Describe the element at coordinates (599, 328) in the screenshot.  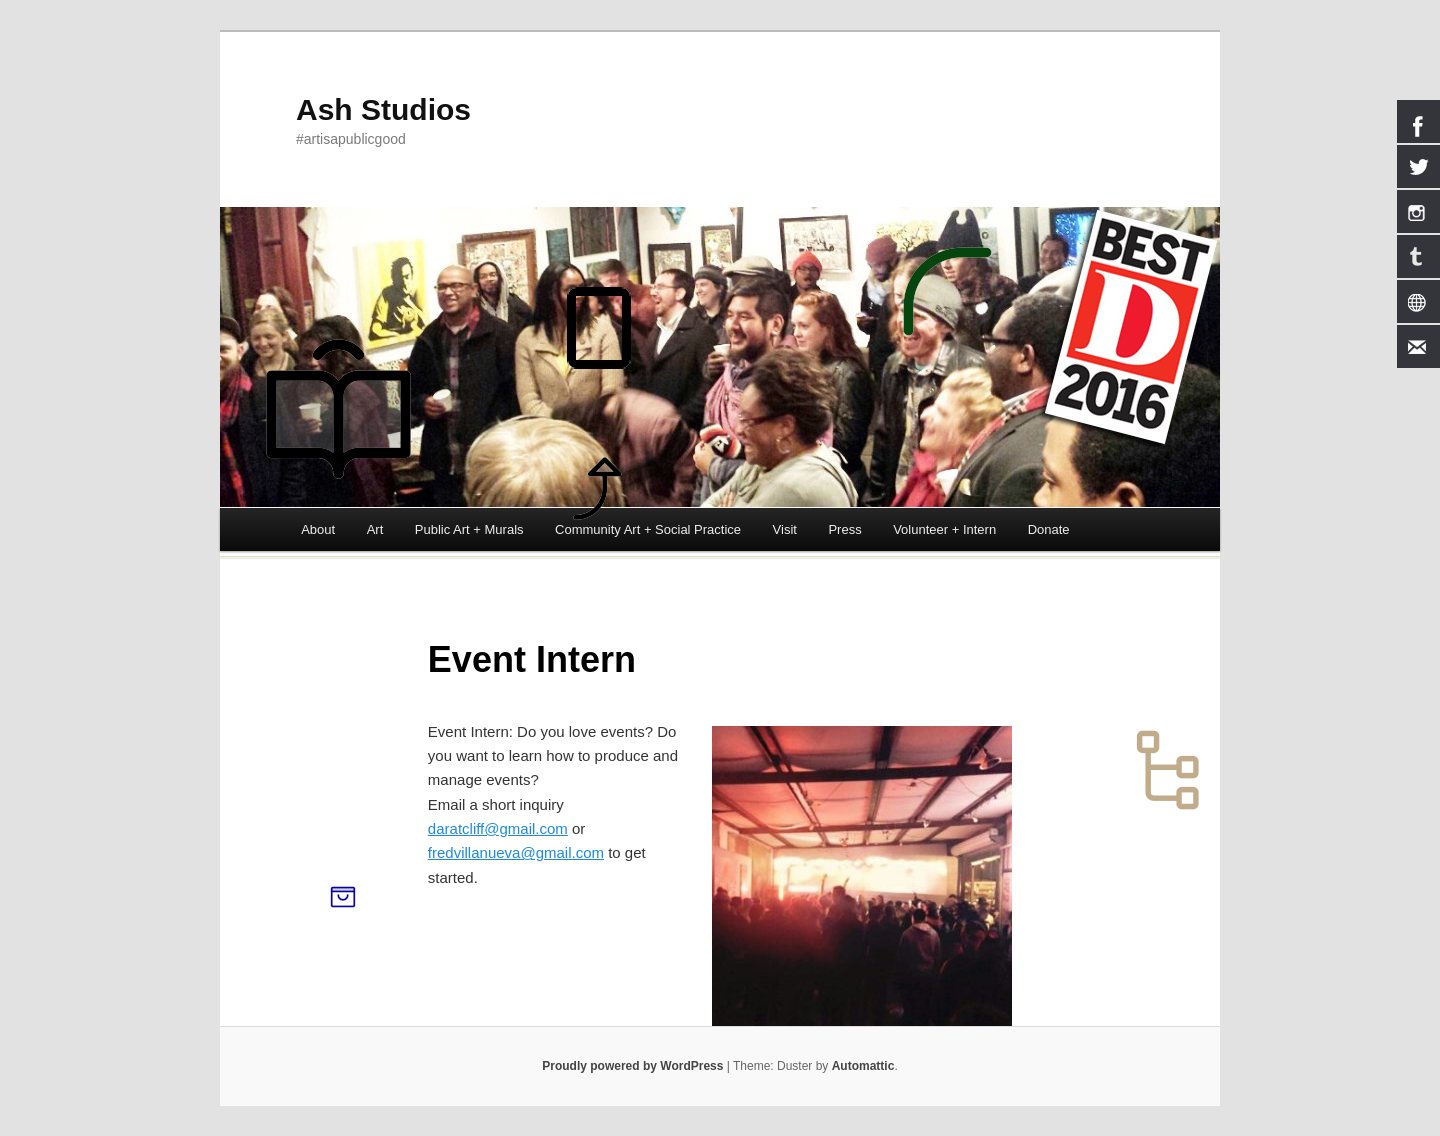
I see `crop image to portrait orientation` at that location.